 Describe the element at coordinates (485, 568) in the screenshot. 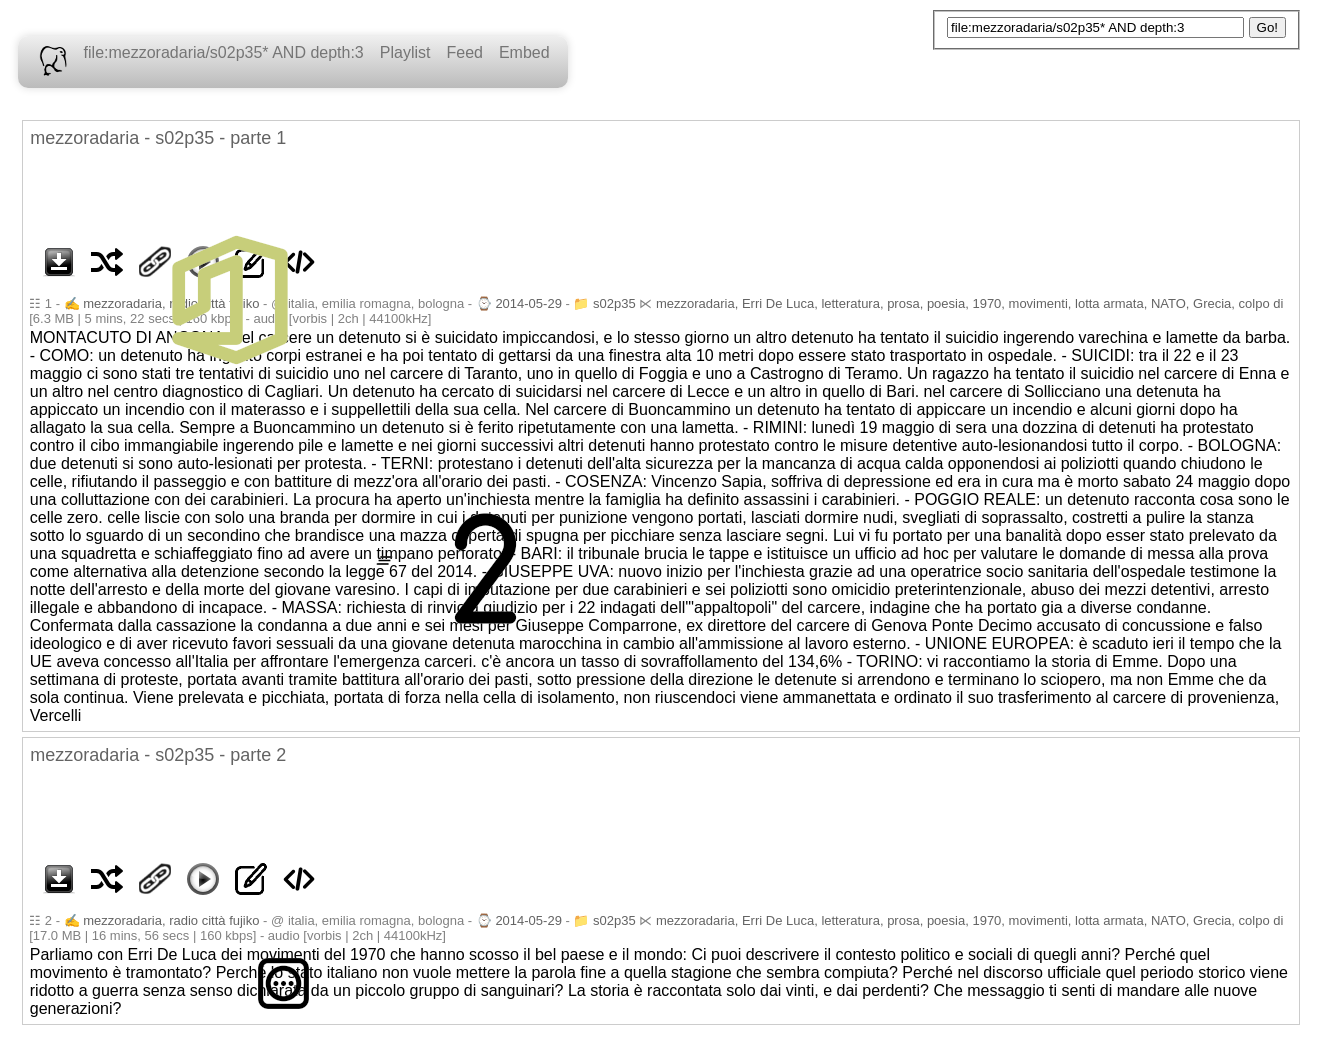

I see `indicates step 2 in a multi-step process` at that location.